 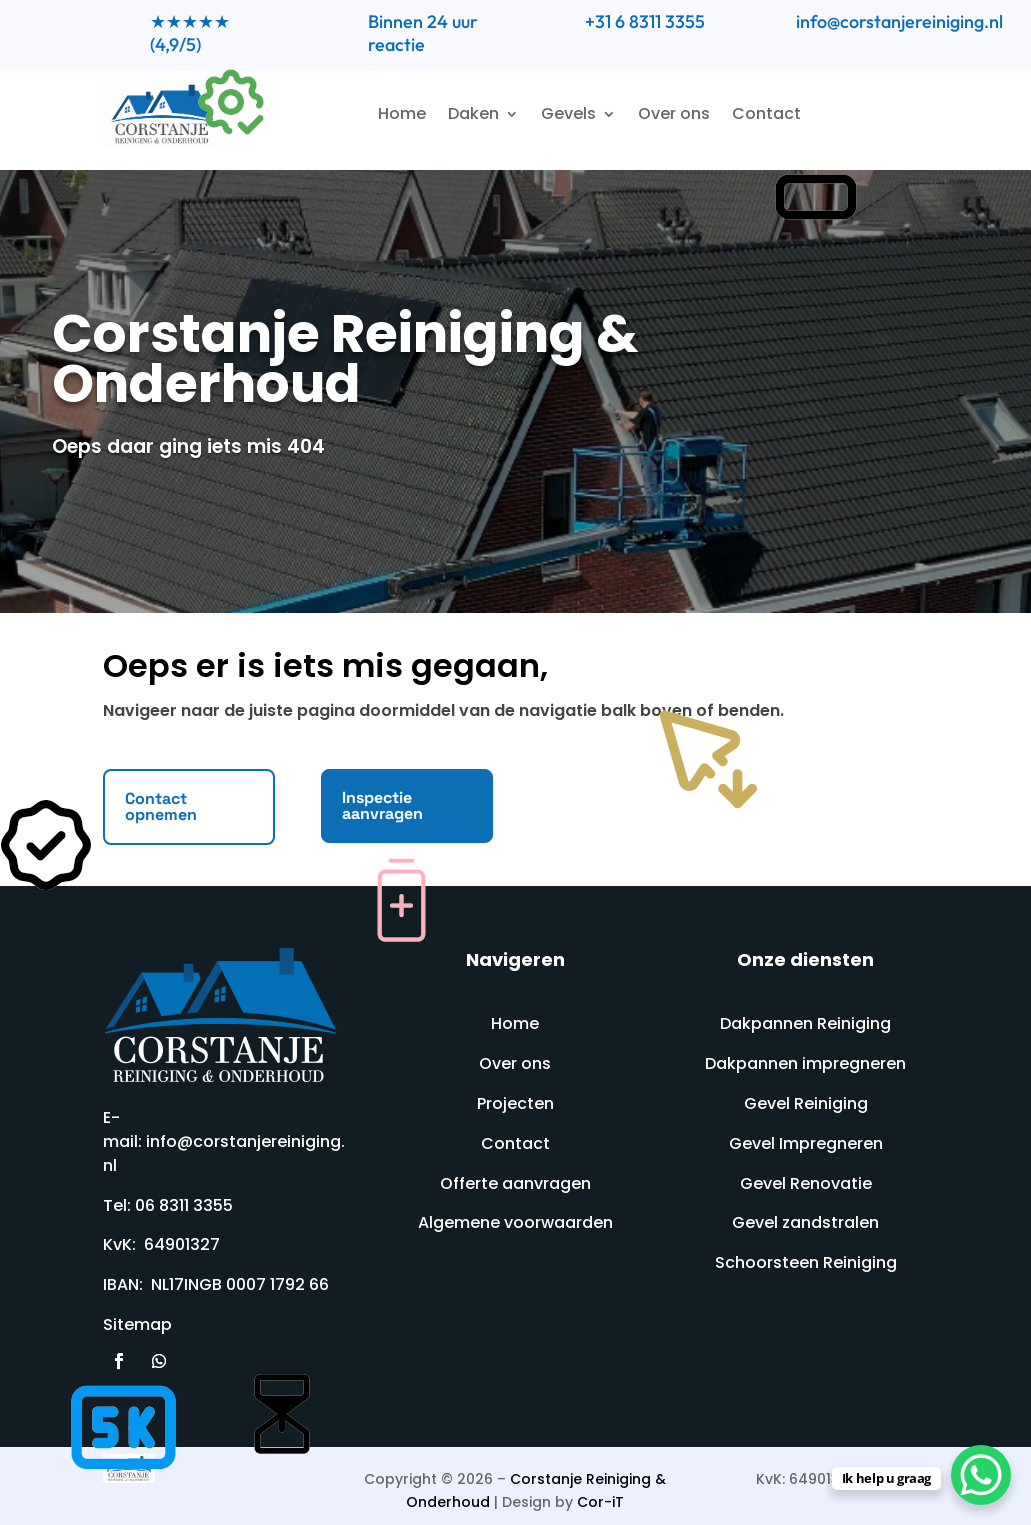 I want to click on settings saved successfully, so click(x=231, y=102).